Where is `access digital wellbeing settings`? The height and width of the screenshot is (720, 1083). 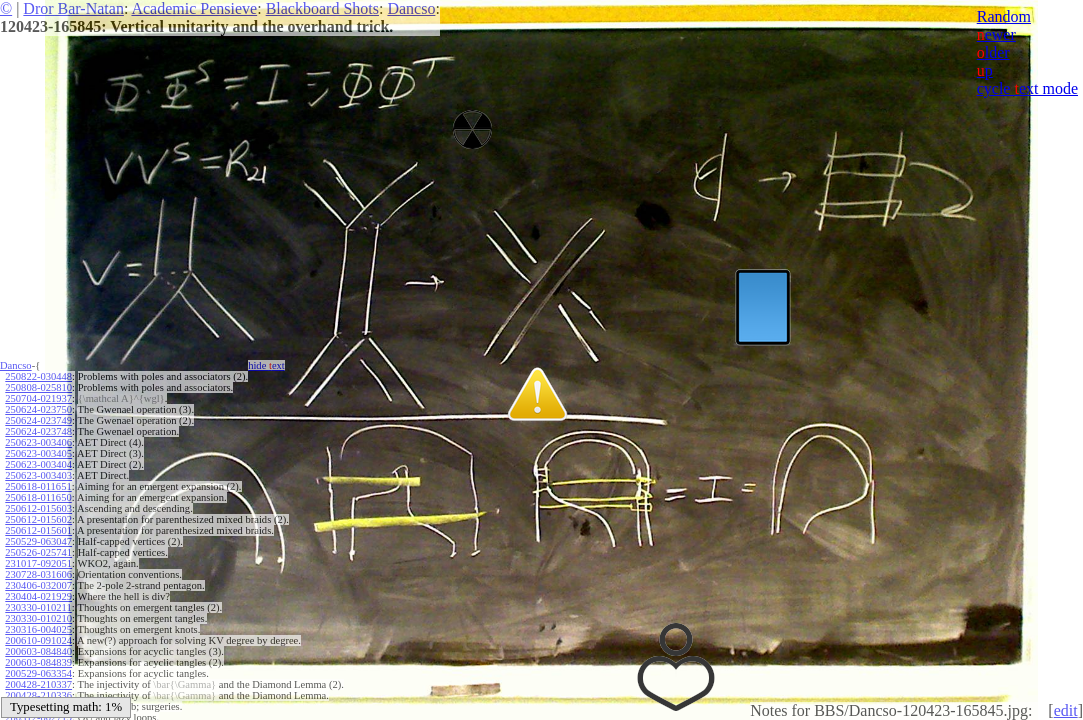 access digital wellbeing settings is located at coordinates (676, 667).